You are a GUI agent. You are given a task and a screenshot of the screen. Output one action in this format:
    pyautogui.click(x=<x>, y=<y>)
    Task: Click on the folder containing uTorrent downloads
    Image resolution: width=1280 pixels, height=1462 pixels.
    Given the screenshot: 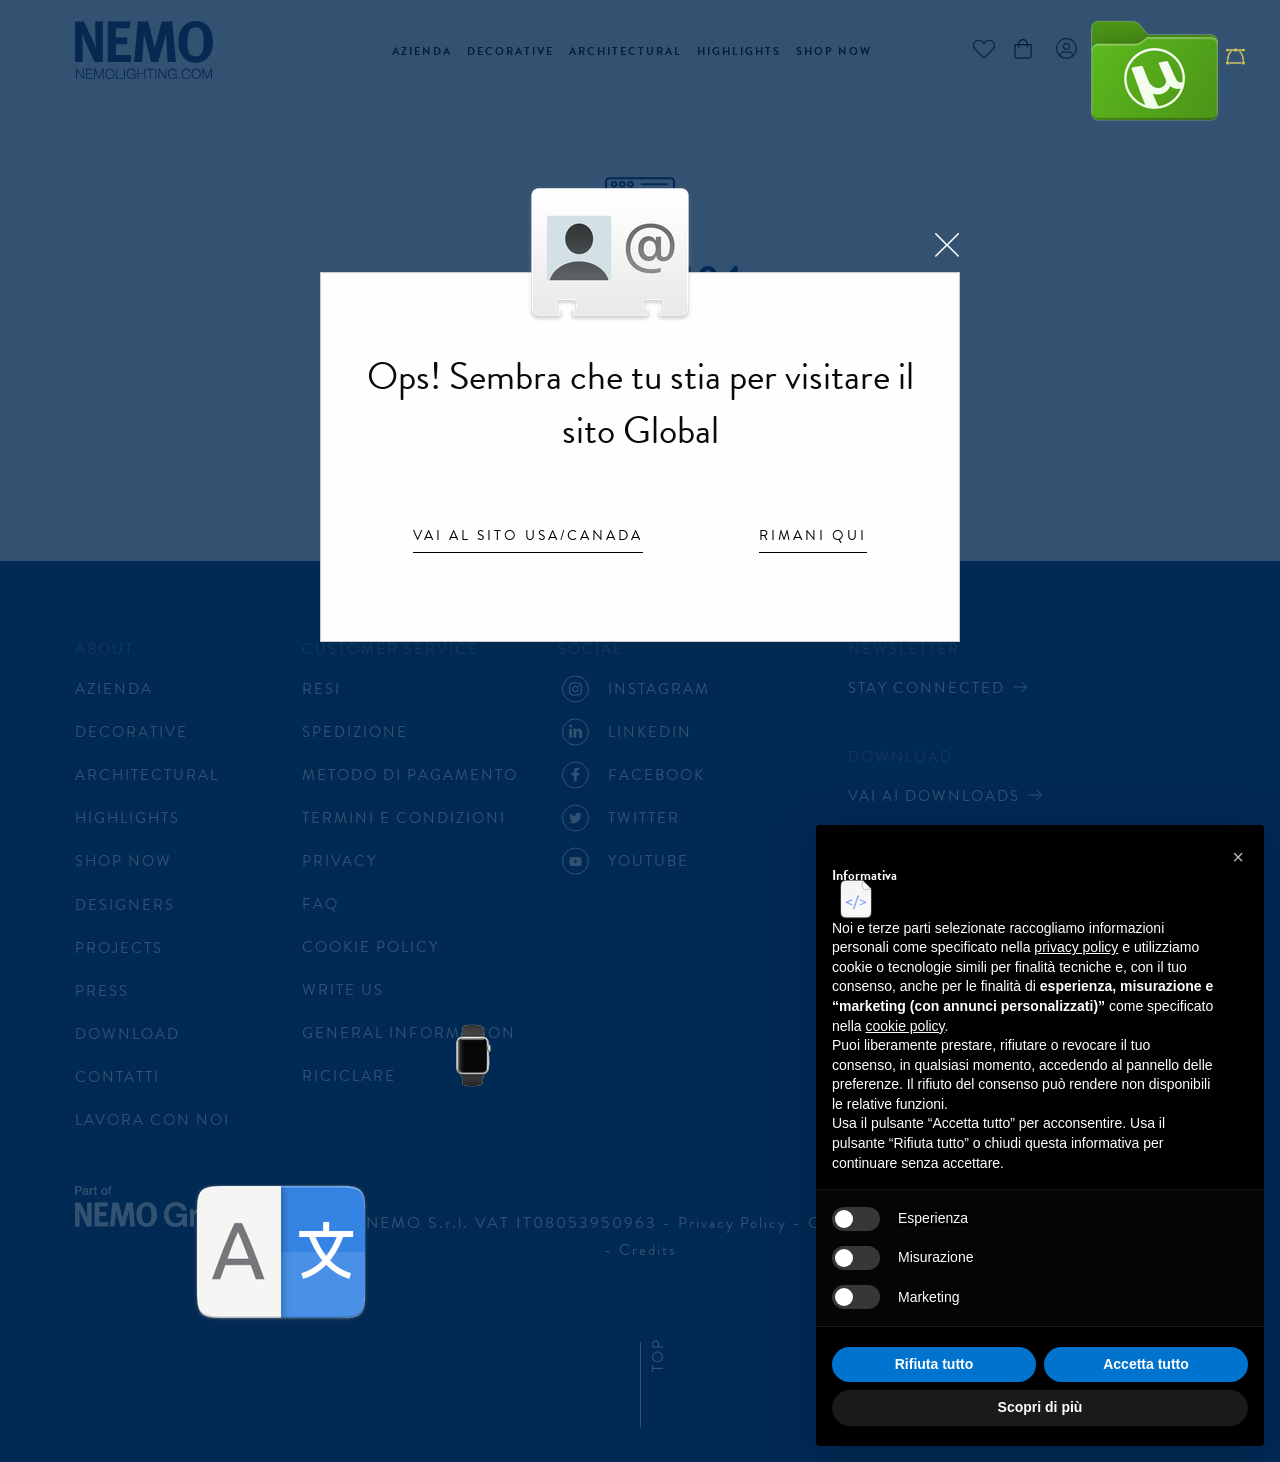 What is the action you would take?
    pyautogui.click(x=1154, y=74)
    